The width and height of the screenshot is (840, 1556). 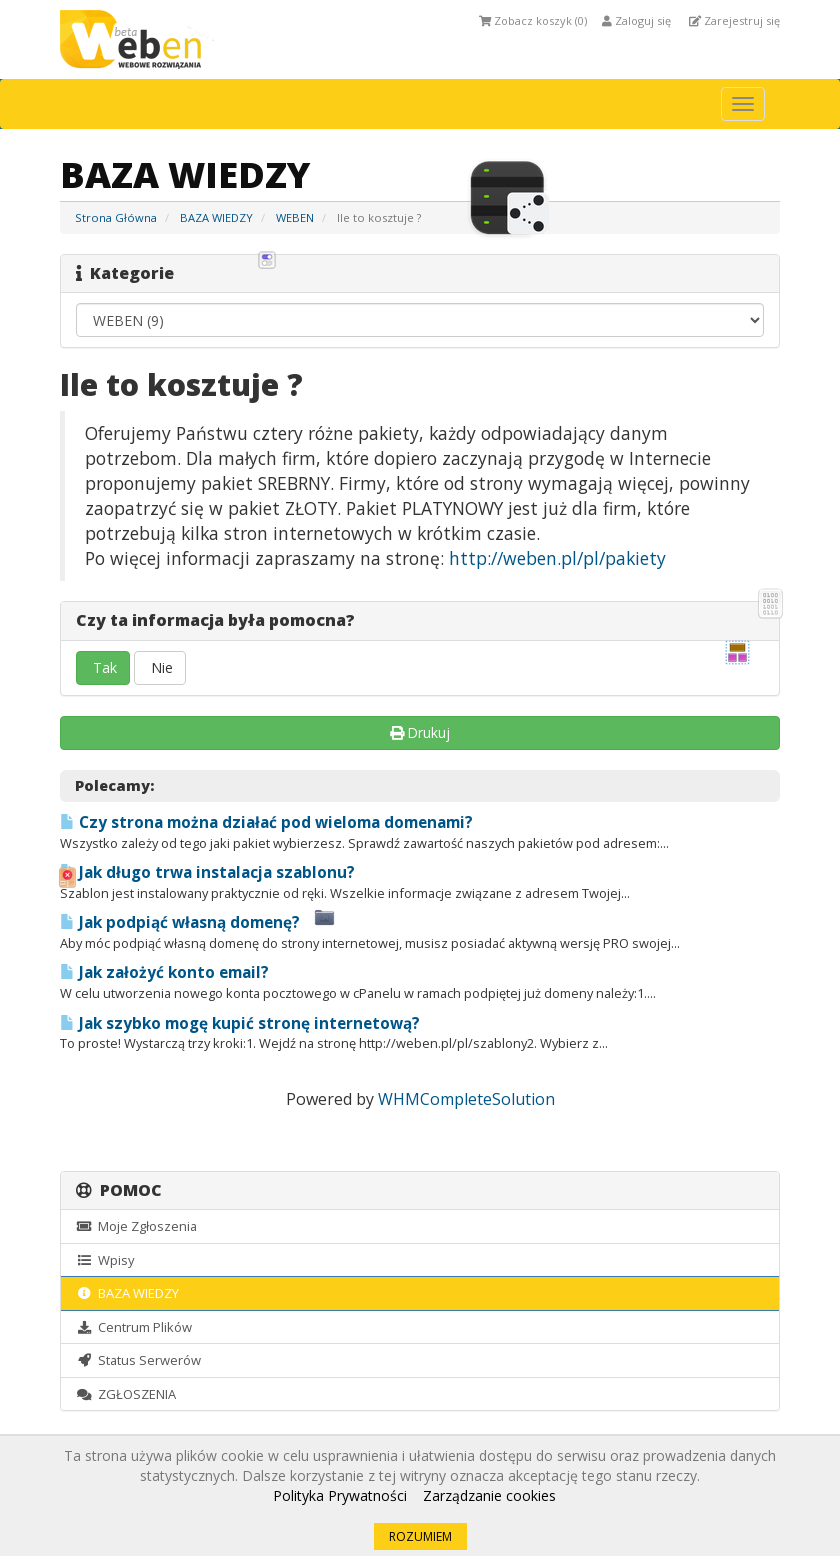 What do you see at coordinates (770, 603) in the screenshot?
I see `indicates a Windows executable or downloadable program file` at bounding box center [770, 603].